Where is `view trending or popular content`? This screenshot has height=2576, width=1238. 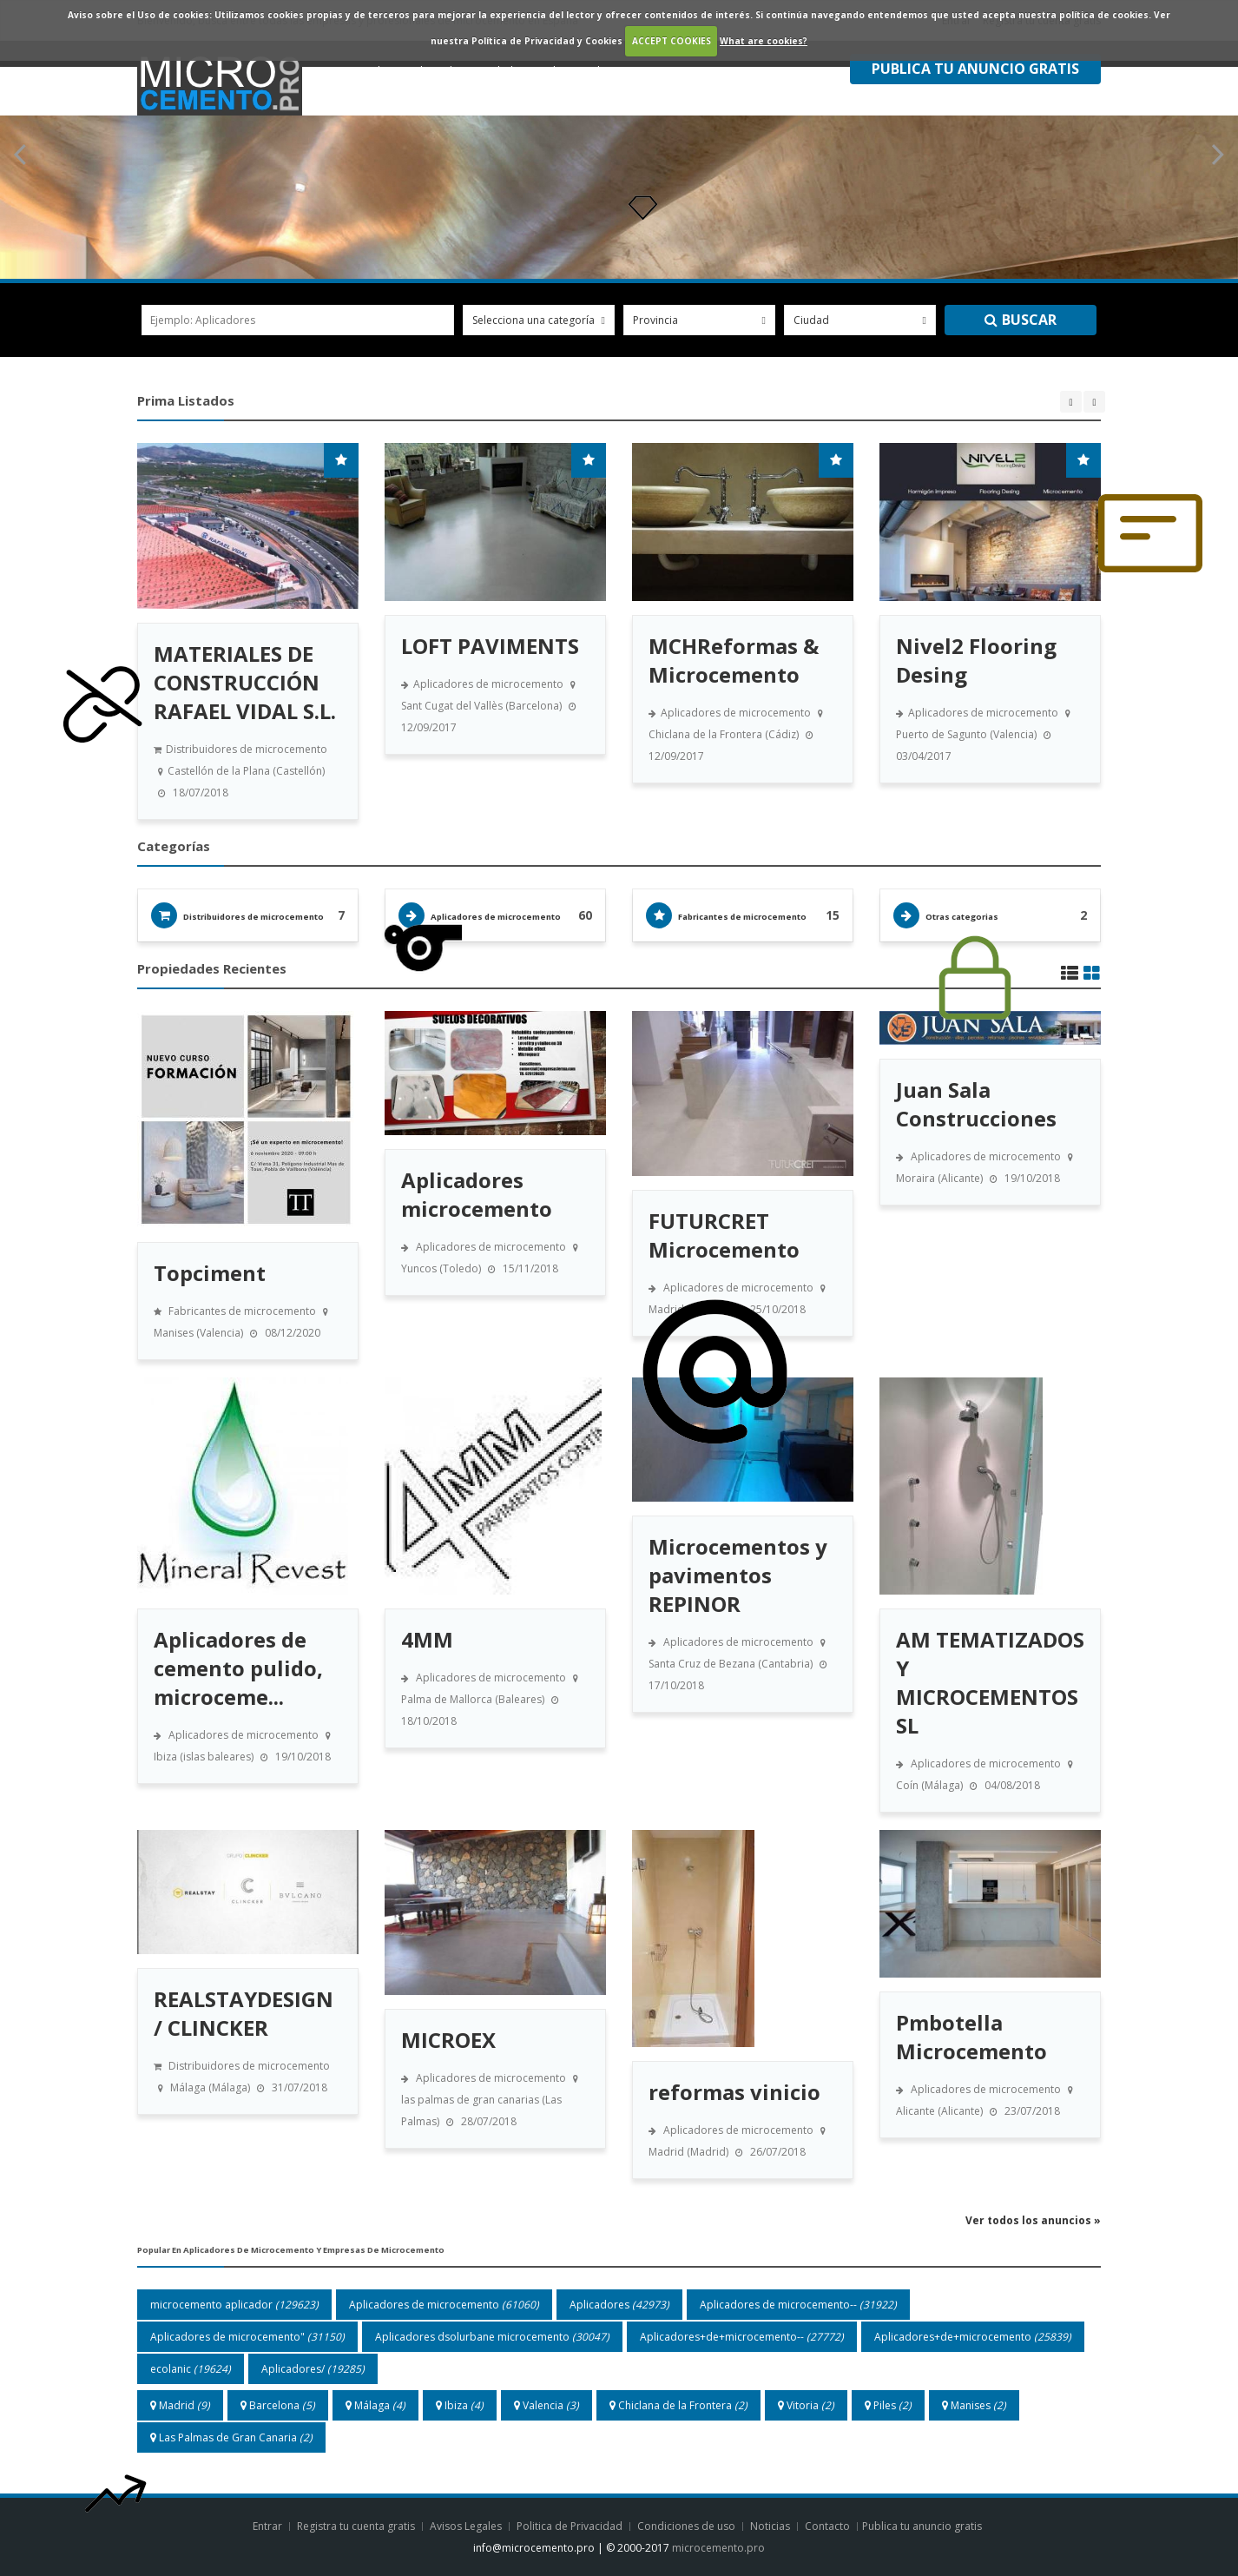 view trending or popular content is located at coordinates (115, 2493).